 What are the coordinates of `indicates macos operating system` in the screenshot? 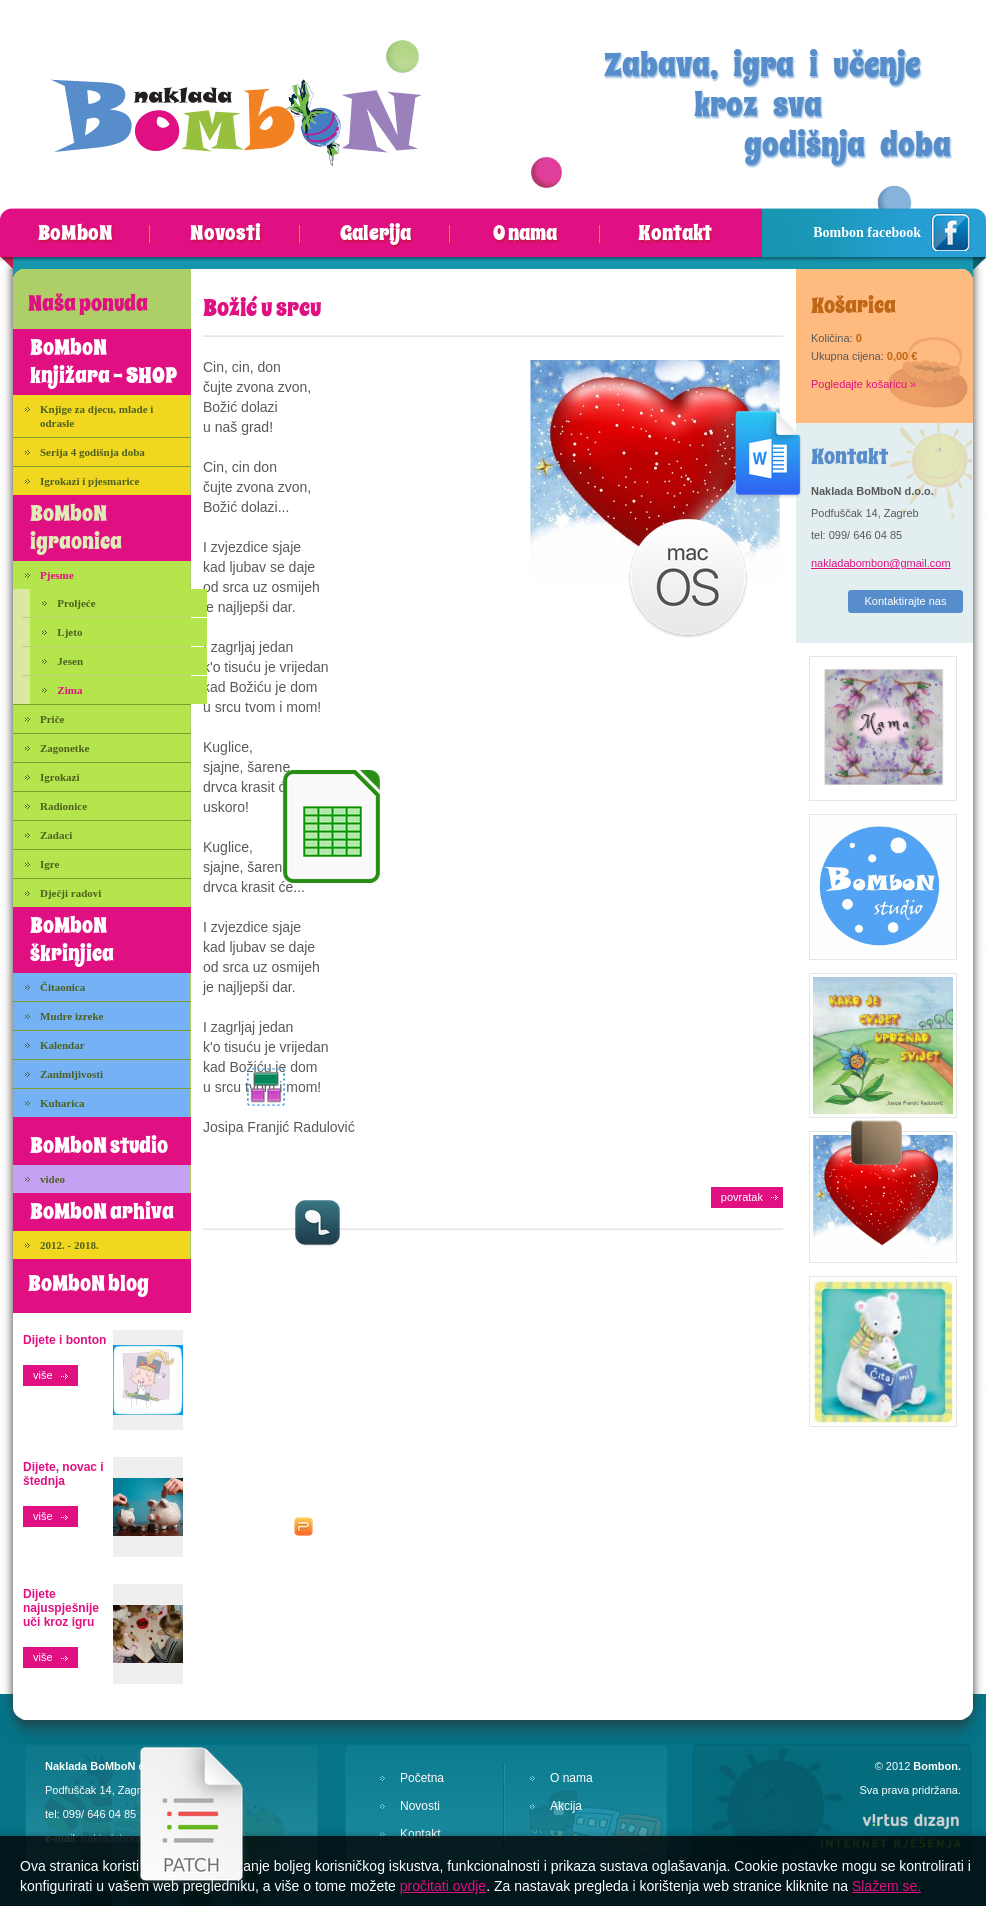 It's located at (688, 577).